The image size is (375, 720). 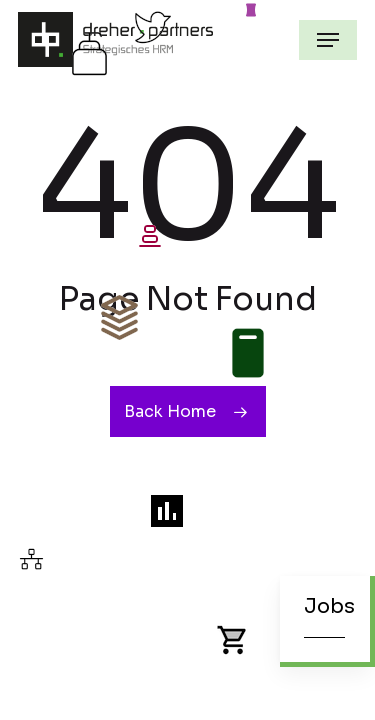 What do you see at coordinates (150, 236) in the screenshot?
I see `align objects to the bottom edge` at bounding box center [150, 236].